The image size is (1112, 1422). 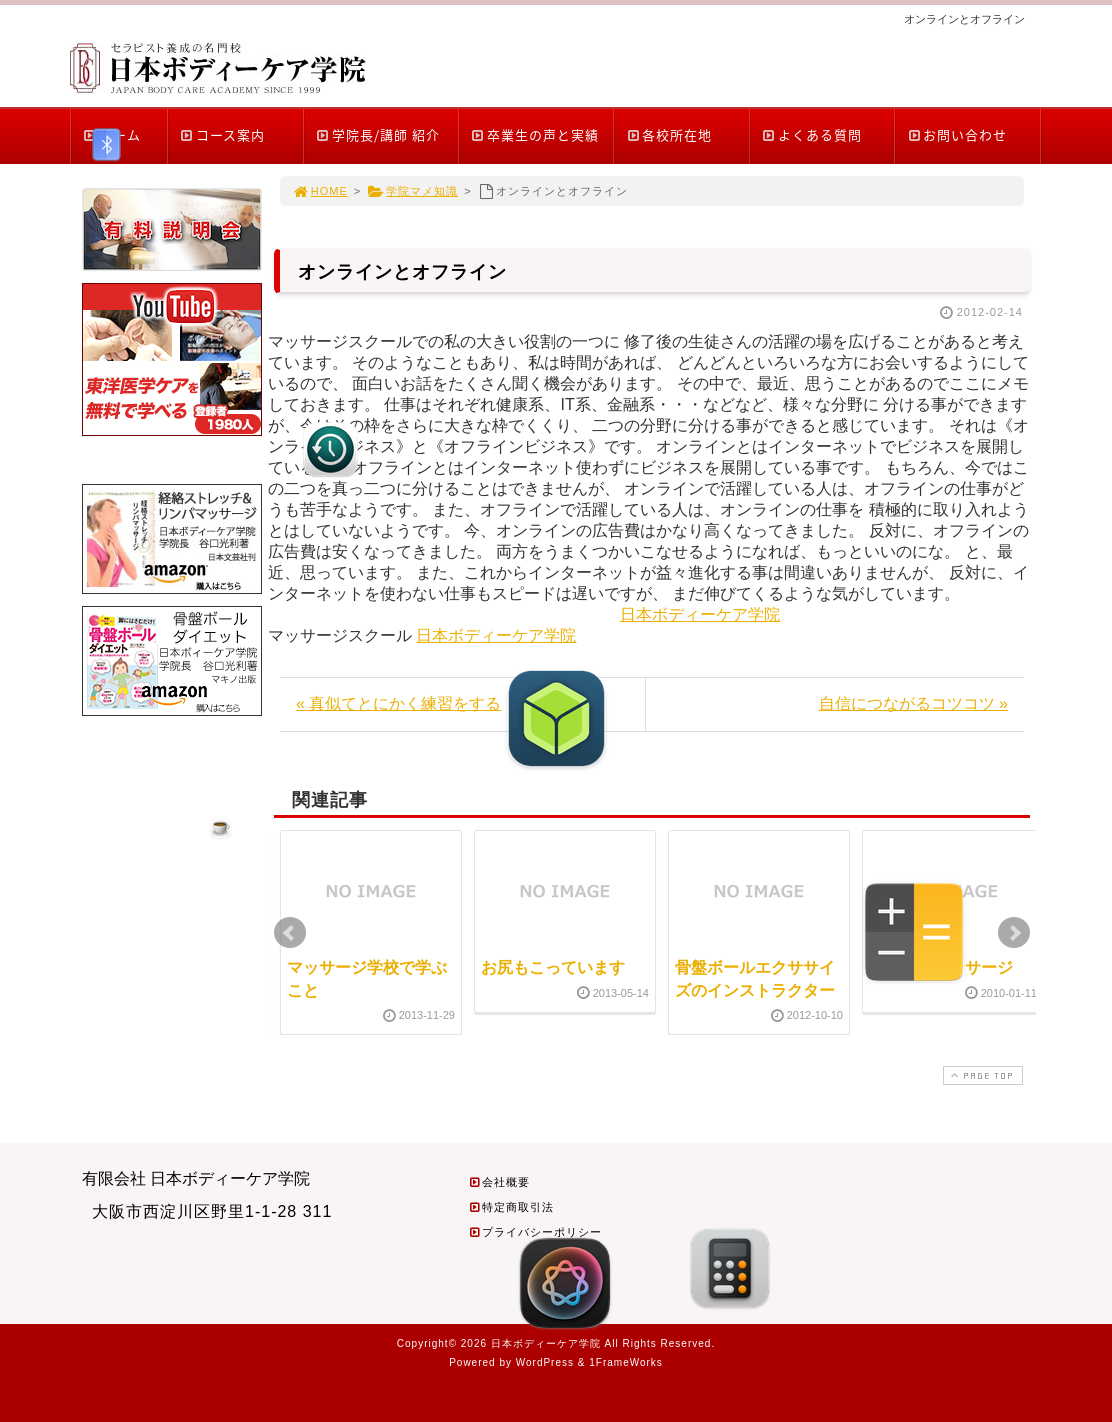 What do you see at coordinates (220, 827) in the screenshot?
I see `launch a java application` at bounding box center [220, 827].